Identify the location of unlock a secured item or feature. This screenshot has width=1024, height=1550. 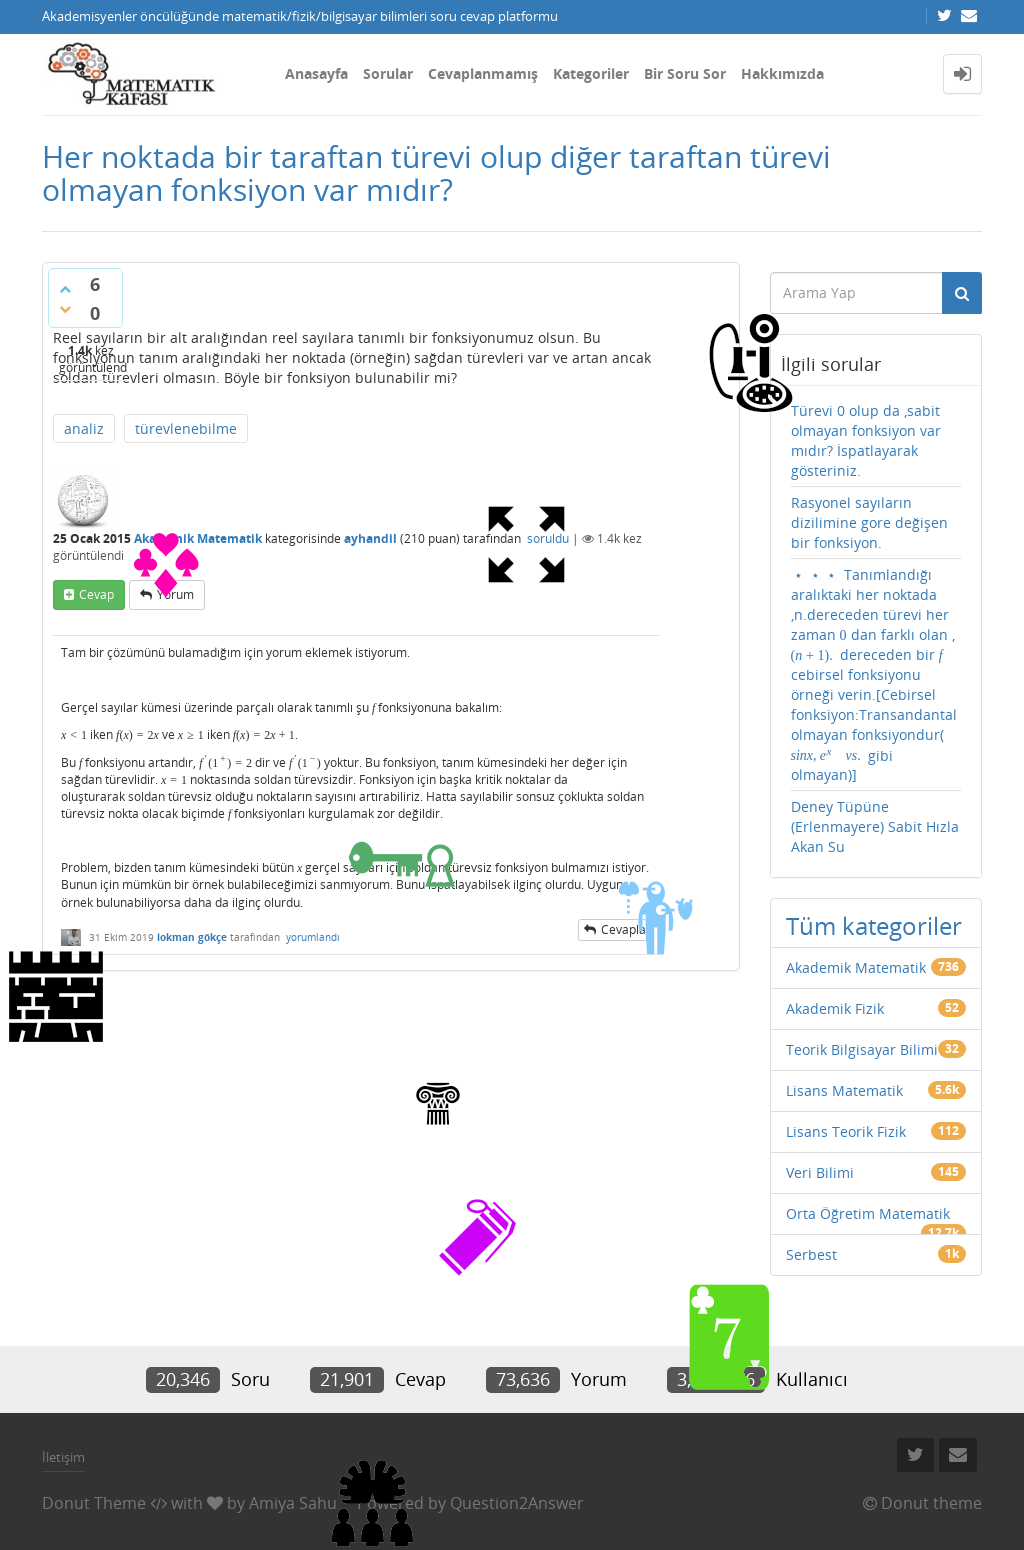
(402, 864).